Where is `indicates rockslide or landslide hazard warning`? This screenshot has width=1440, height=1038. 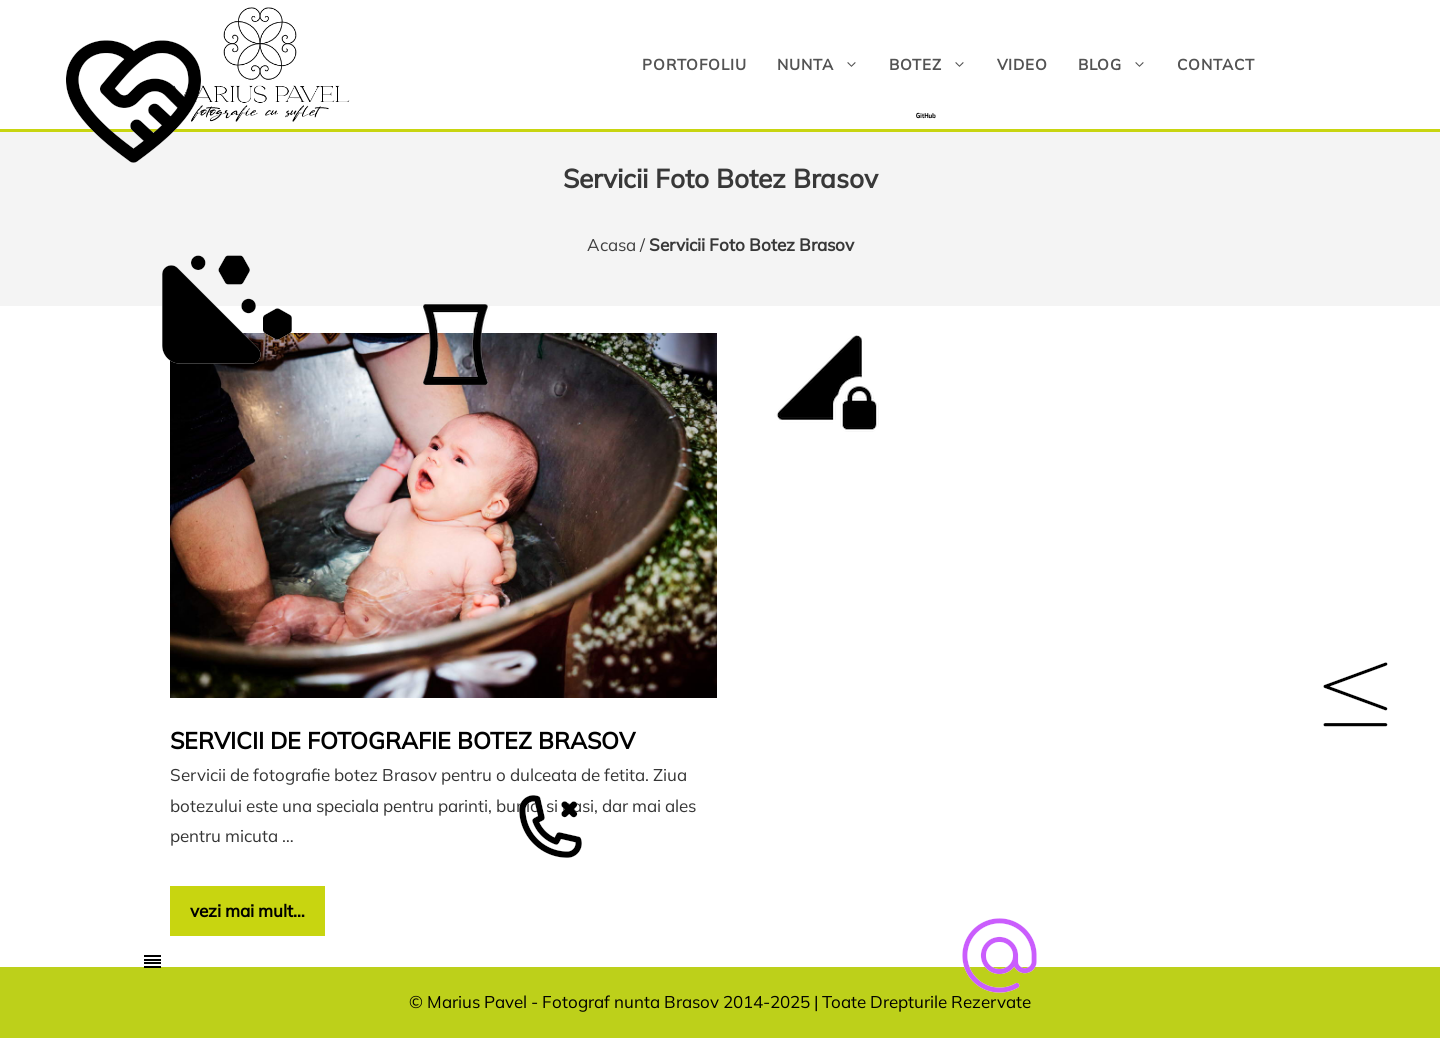
indicates rockslide or landslide hazard warning is located at coordinates (227, 306).